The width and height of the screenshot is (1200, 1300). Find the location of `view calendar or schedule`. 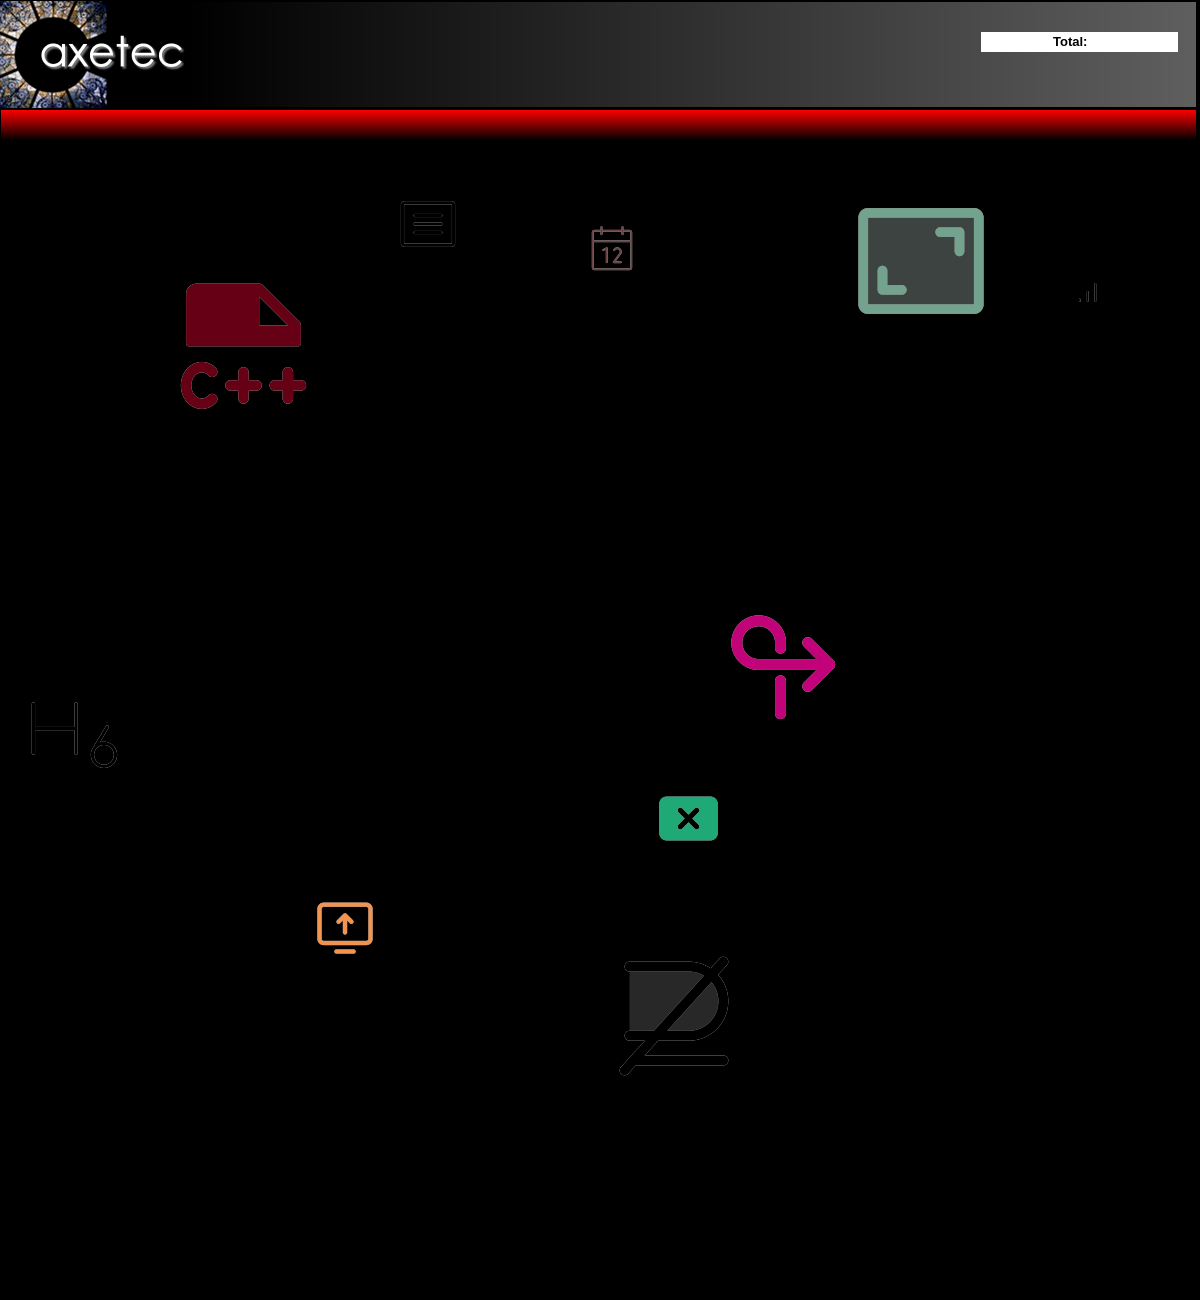

view calendar or schedule is located at coordinates (612, 250).